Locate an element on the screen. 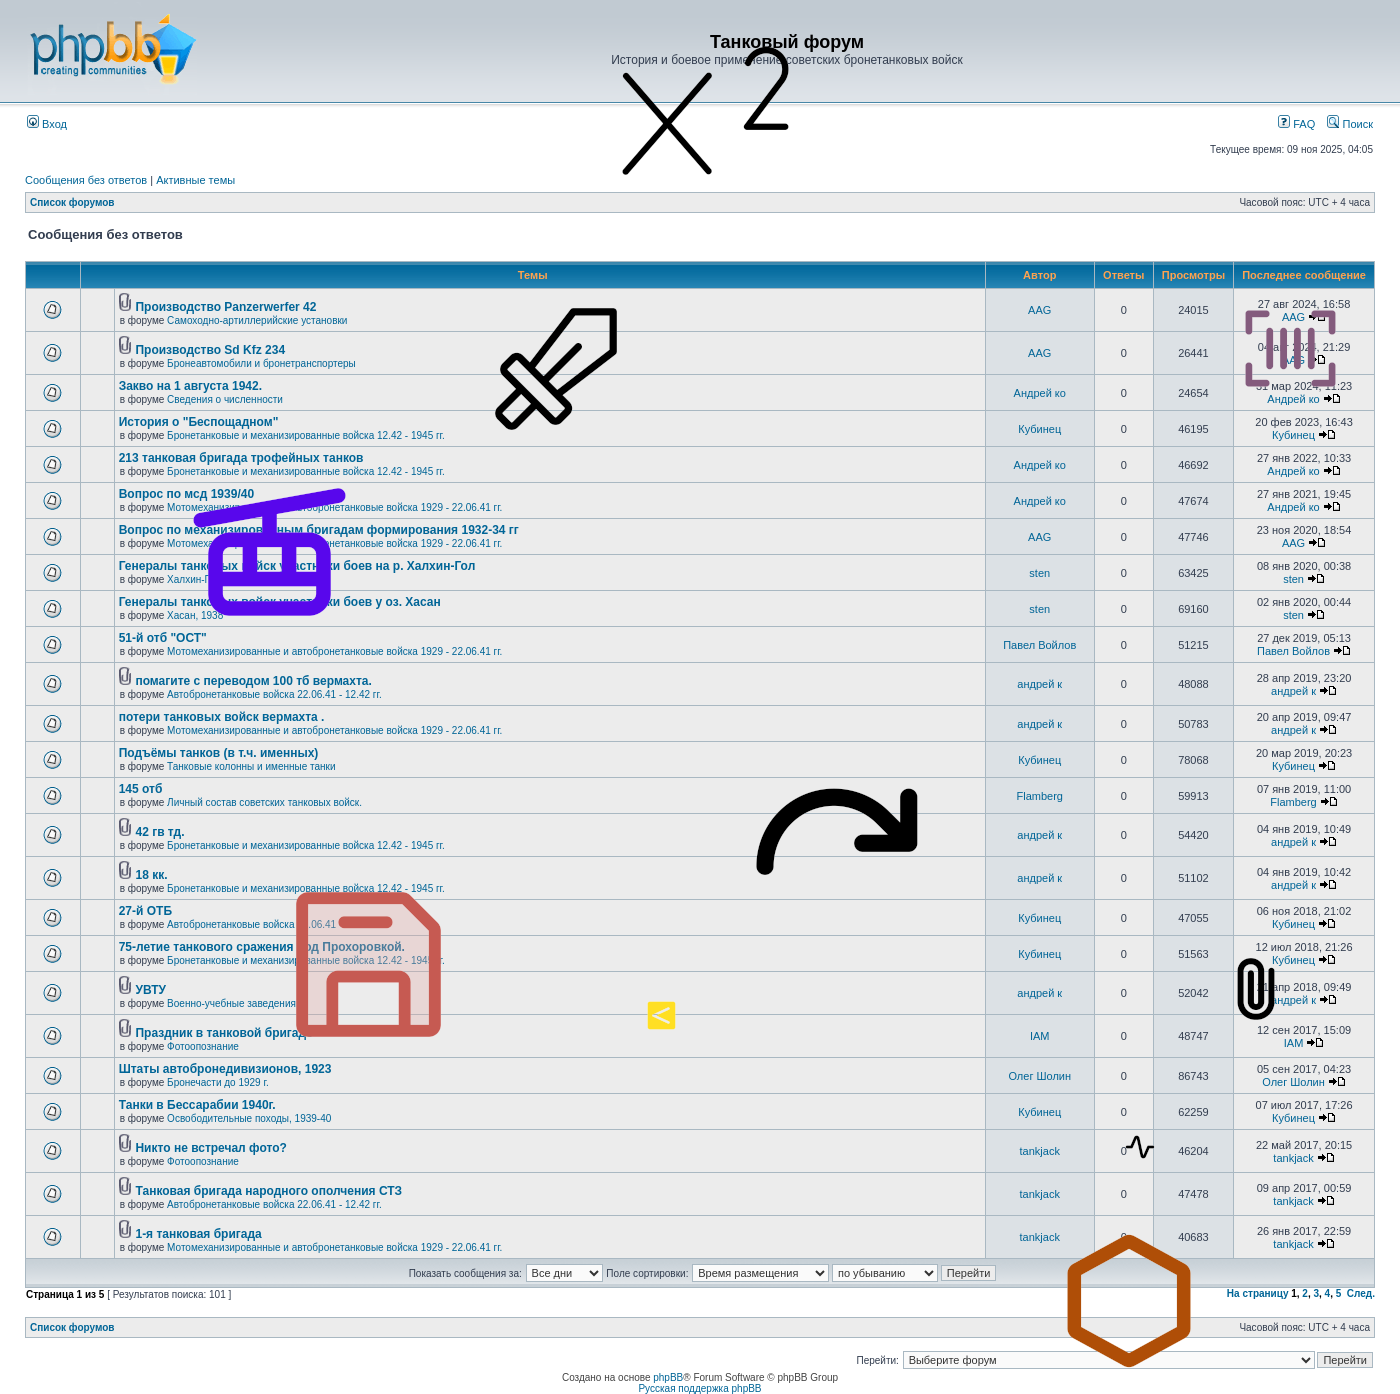  save current file or document is located at coordinates (368, 964).